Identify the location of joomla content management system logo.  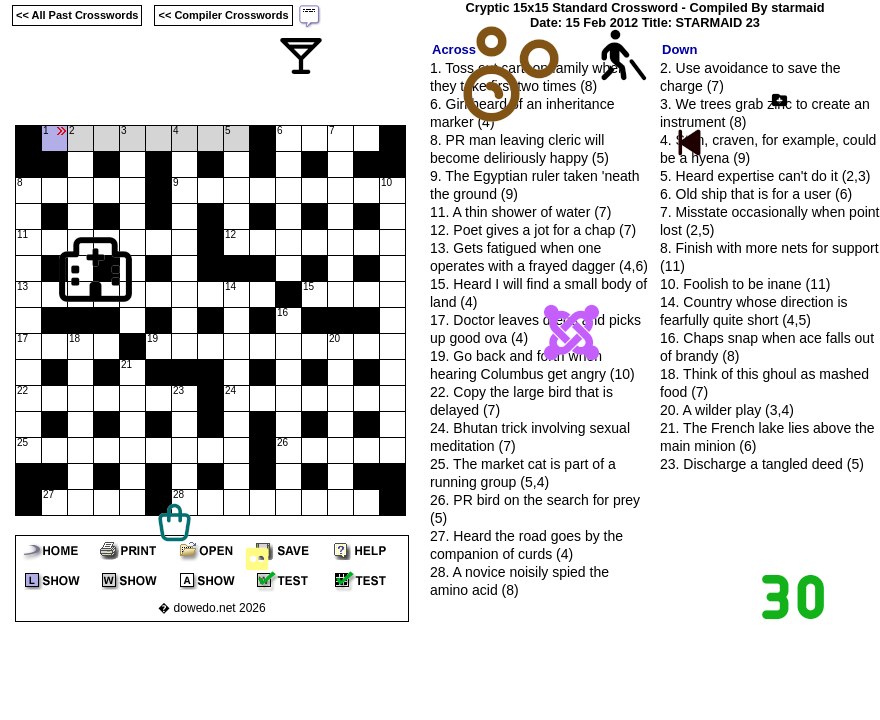
(571, 332).